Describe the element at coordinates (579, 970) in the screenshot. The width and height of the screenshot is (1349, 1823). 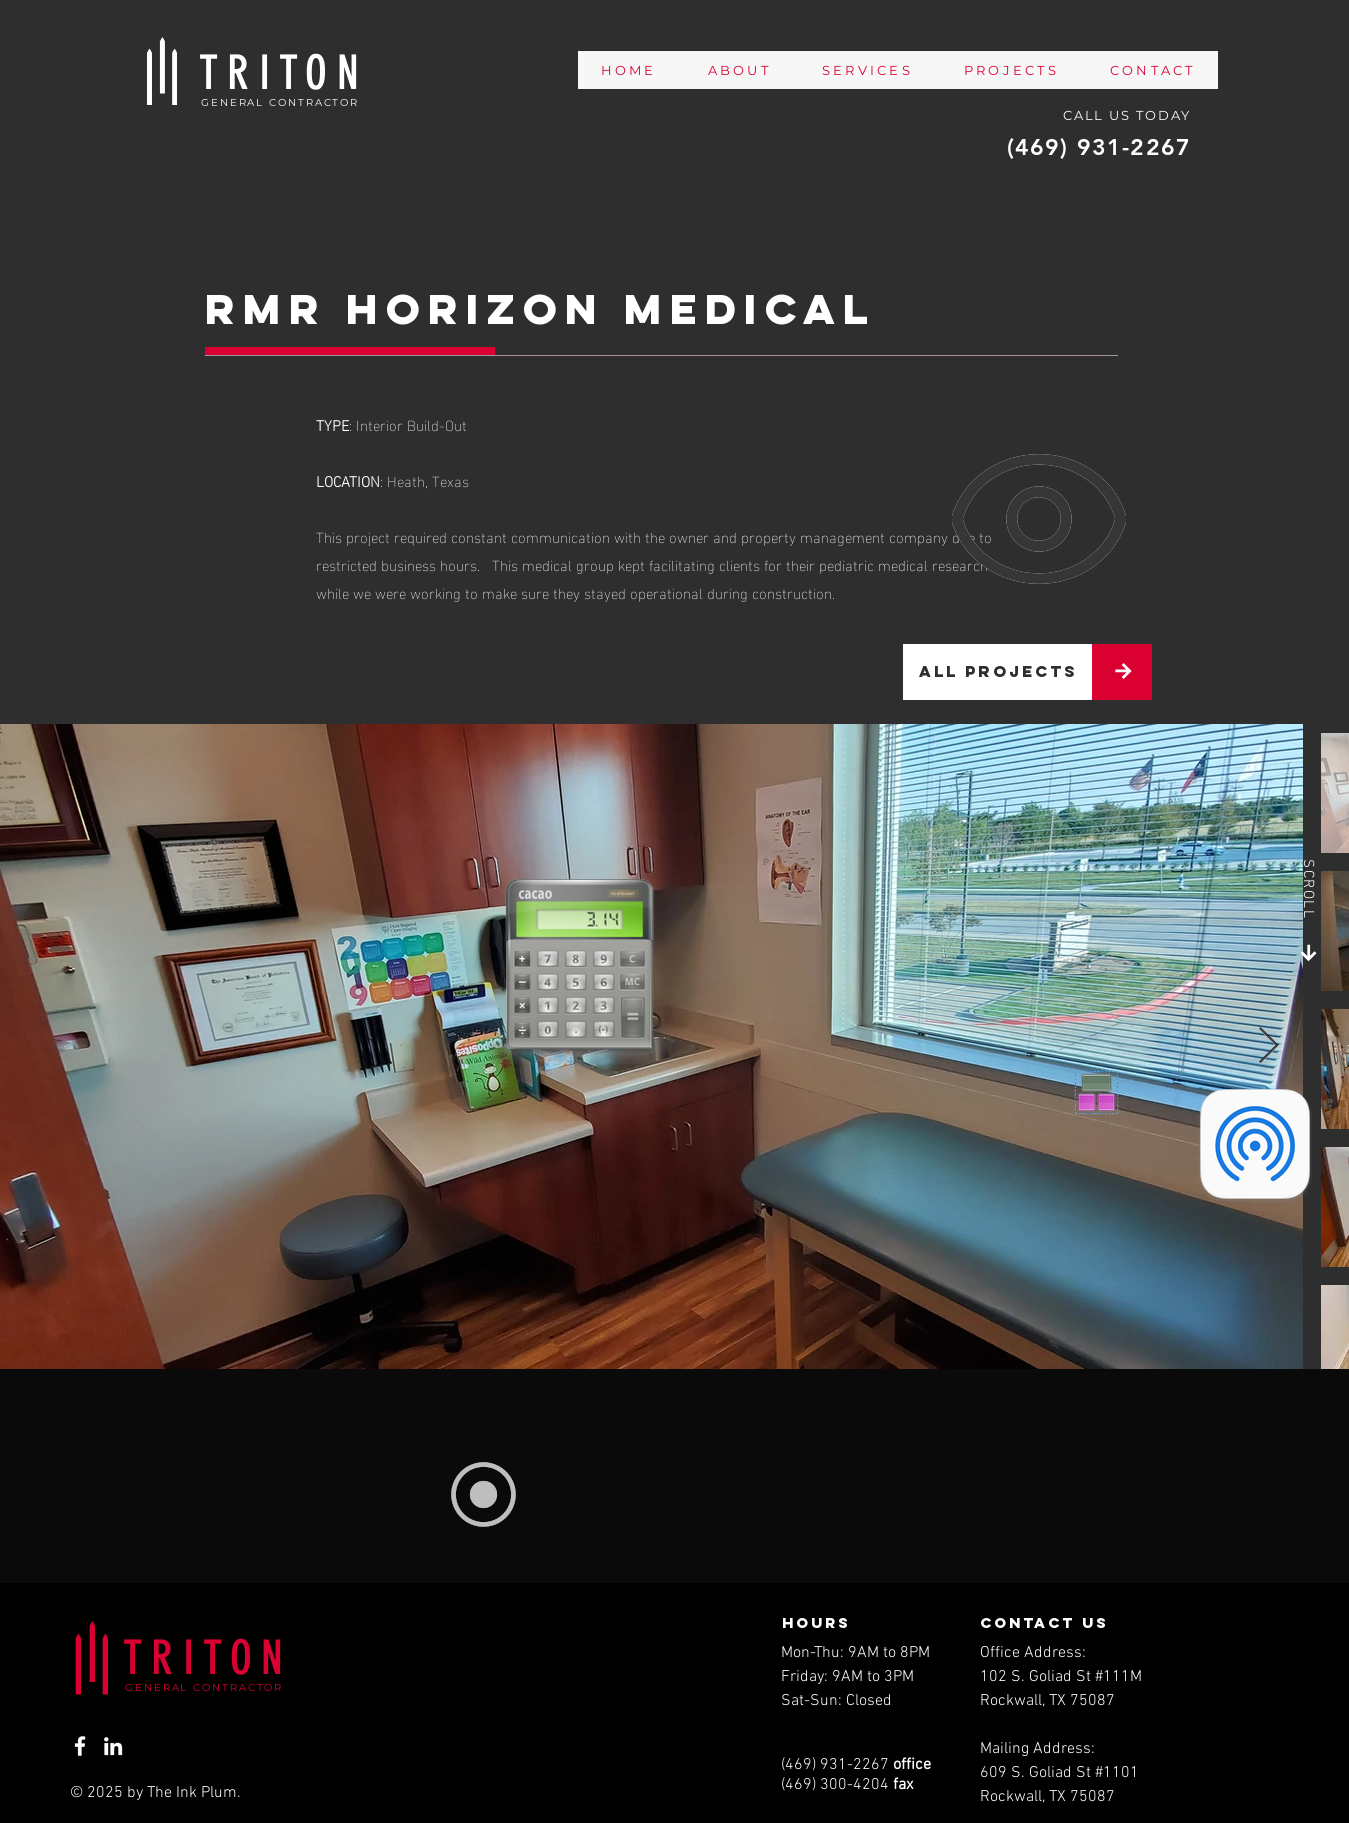
I see `open the calculator app` at that location.